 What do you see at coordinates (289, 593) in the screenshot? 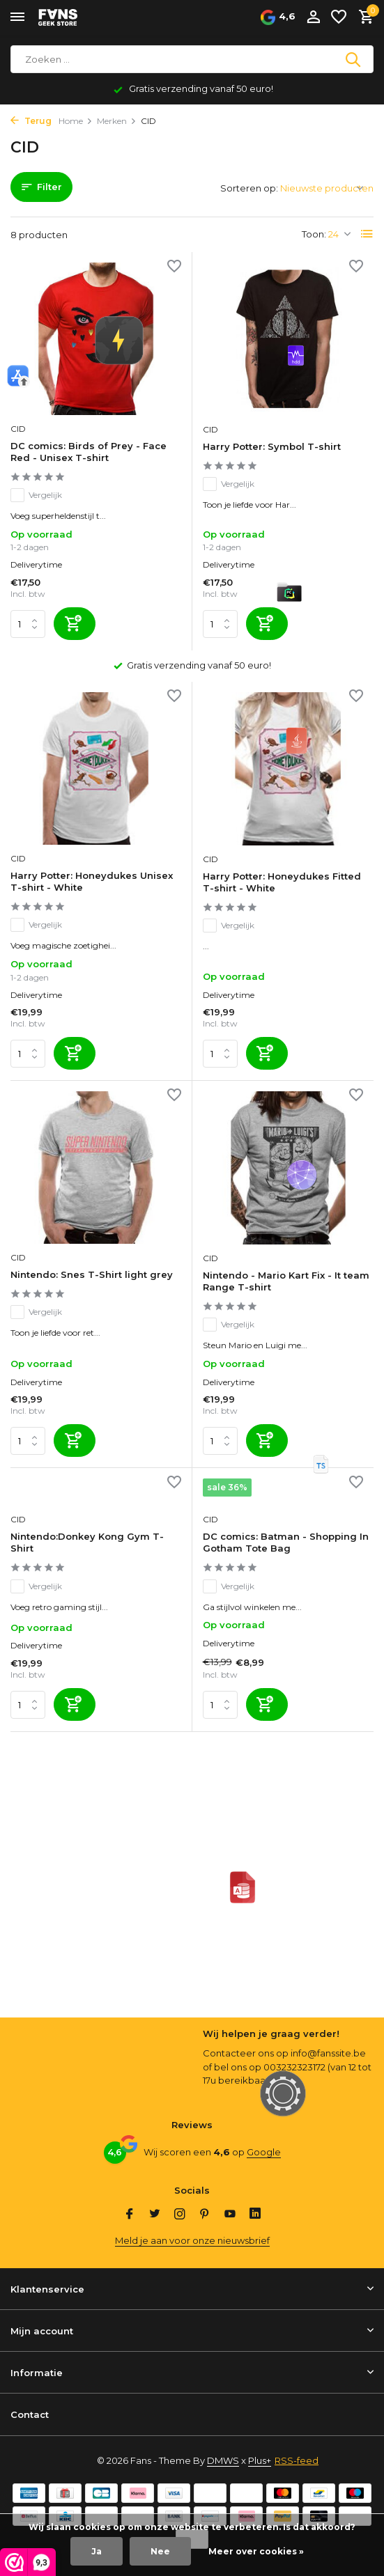
I see `open pycharm project folder` at bounding box center [289, 593].